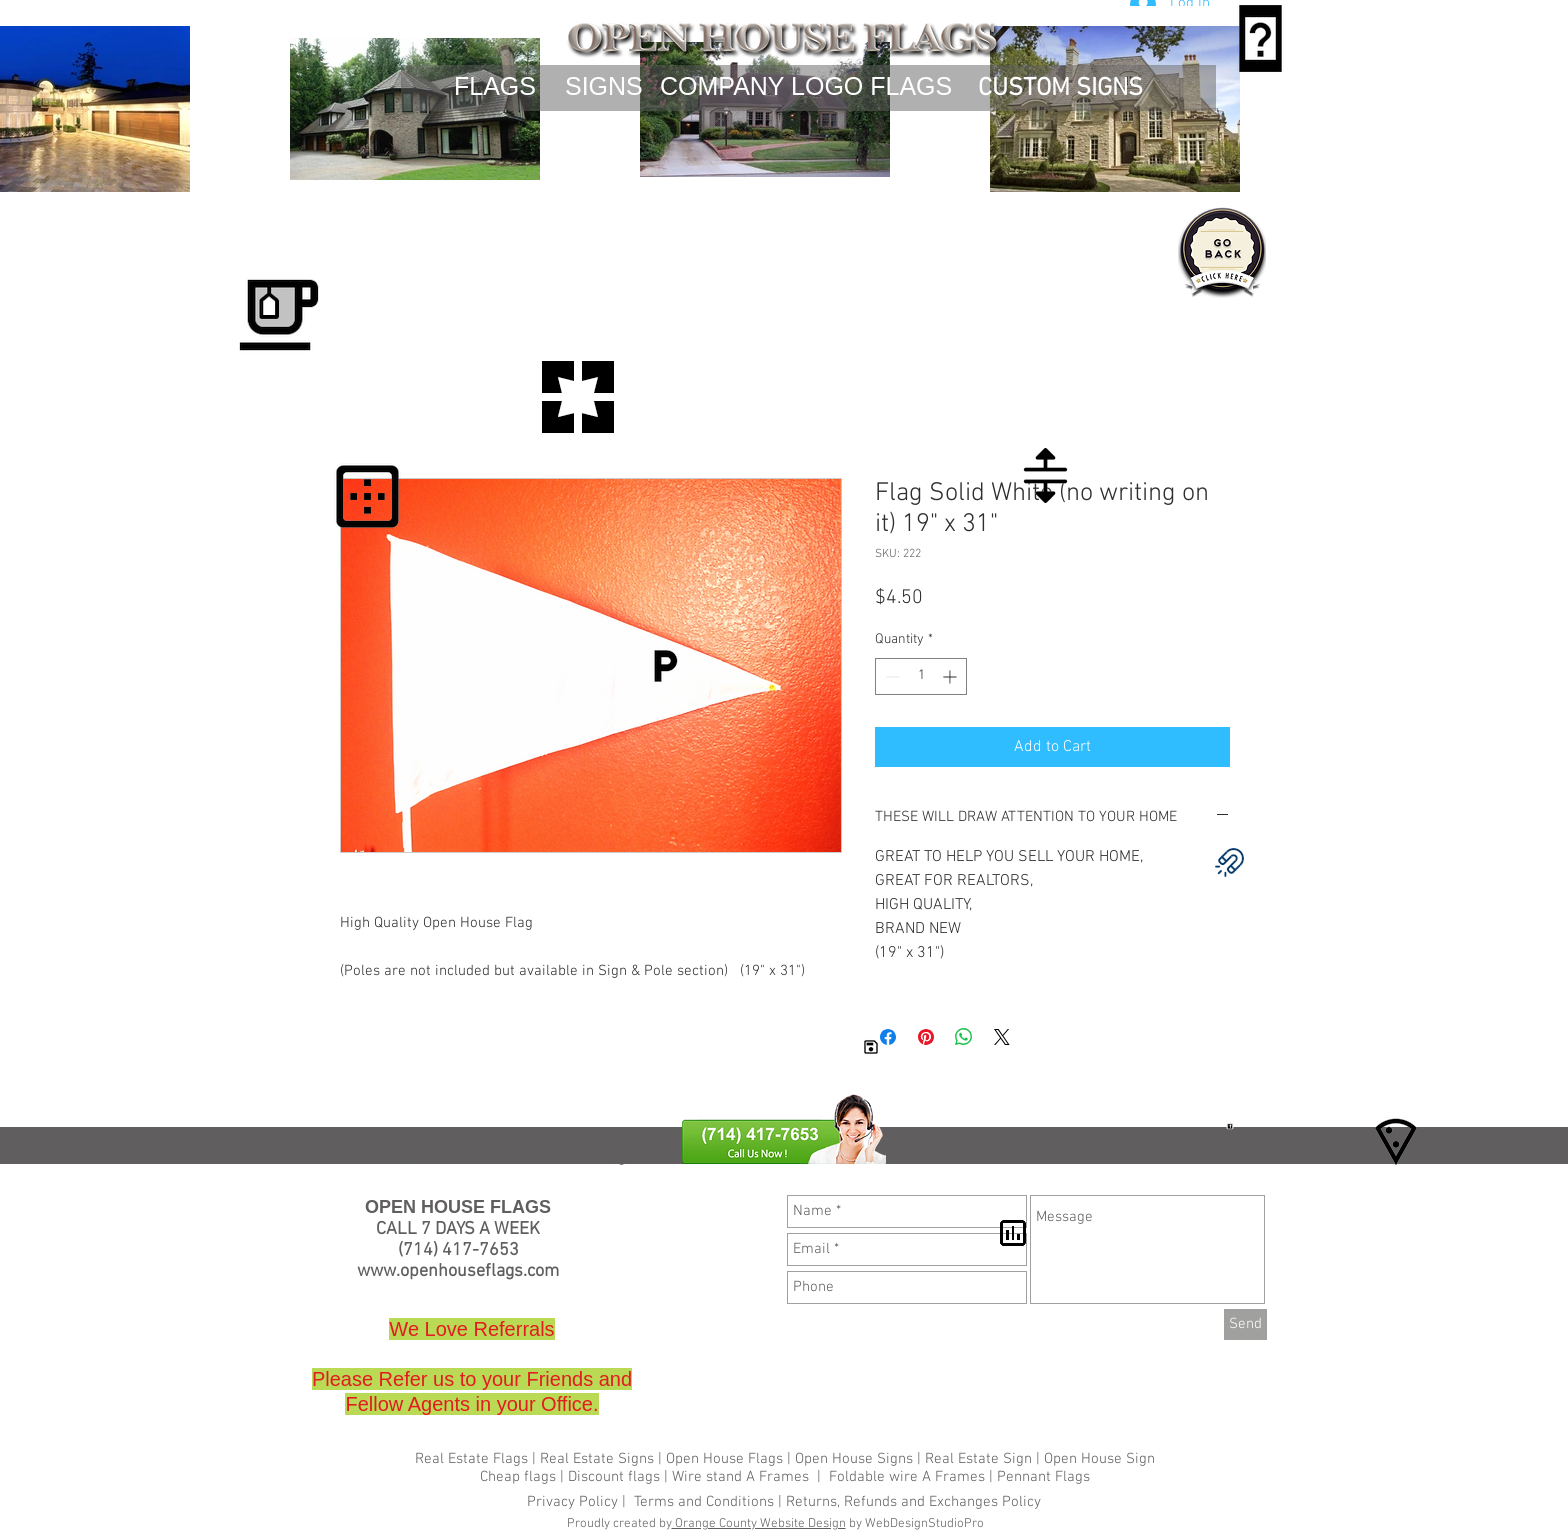 This screenshot has height=1533, width=1568. What do you see at coordinates (1260, 38) in the screenshot?
I see `unknown or unrecognized device connected` at bounding box center [1260, 38].